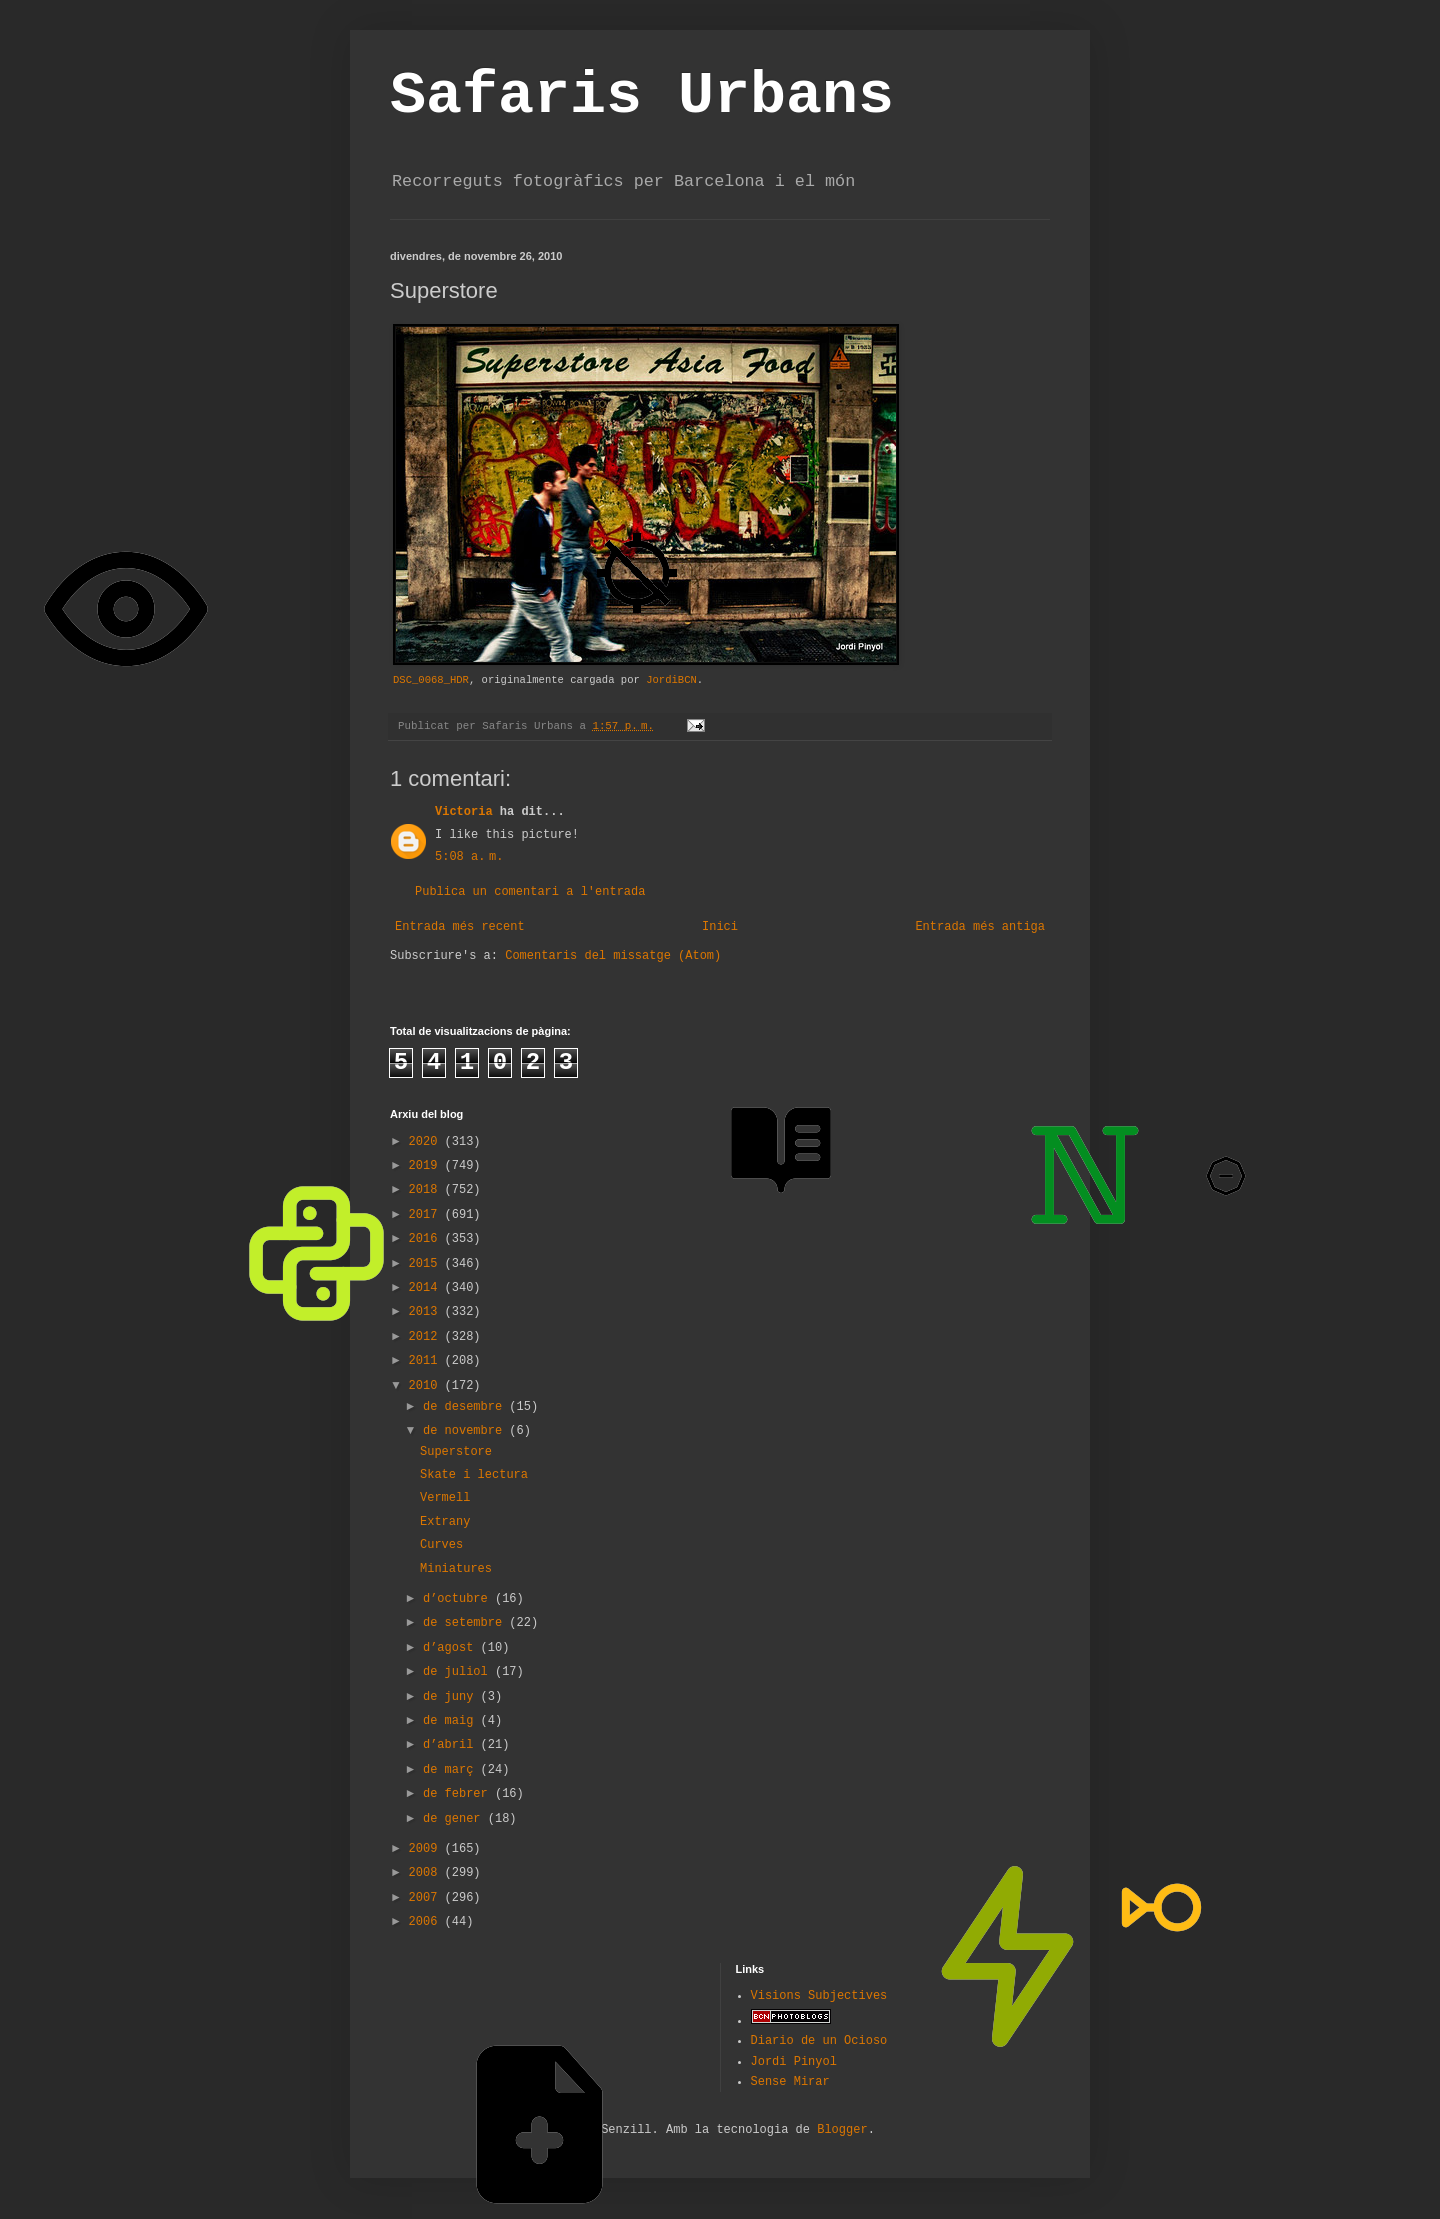 The image size is (1440, 2219). Describe the element at coordinates (1161, 1907) in the screenshot. I see `select third gender or non-binary option` at that location.